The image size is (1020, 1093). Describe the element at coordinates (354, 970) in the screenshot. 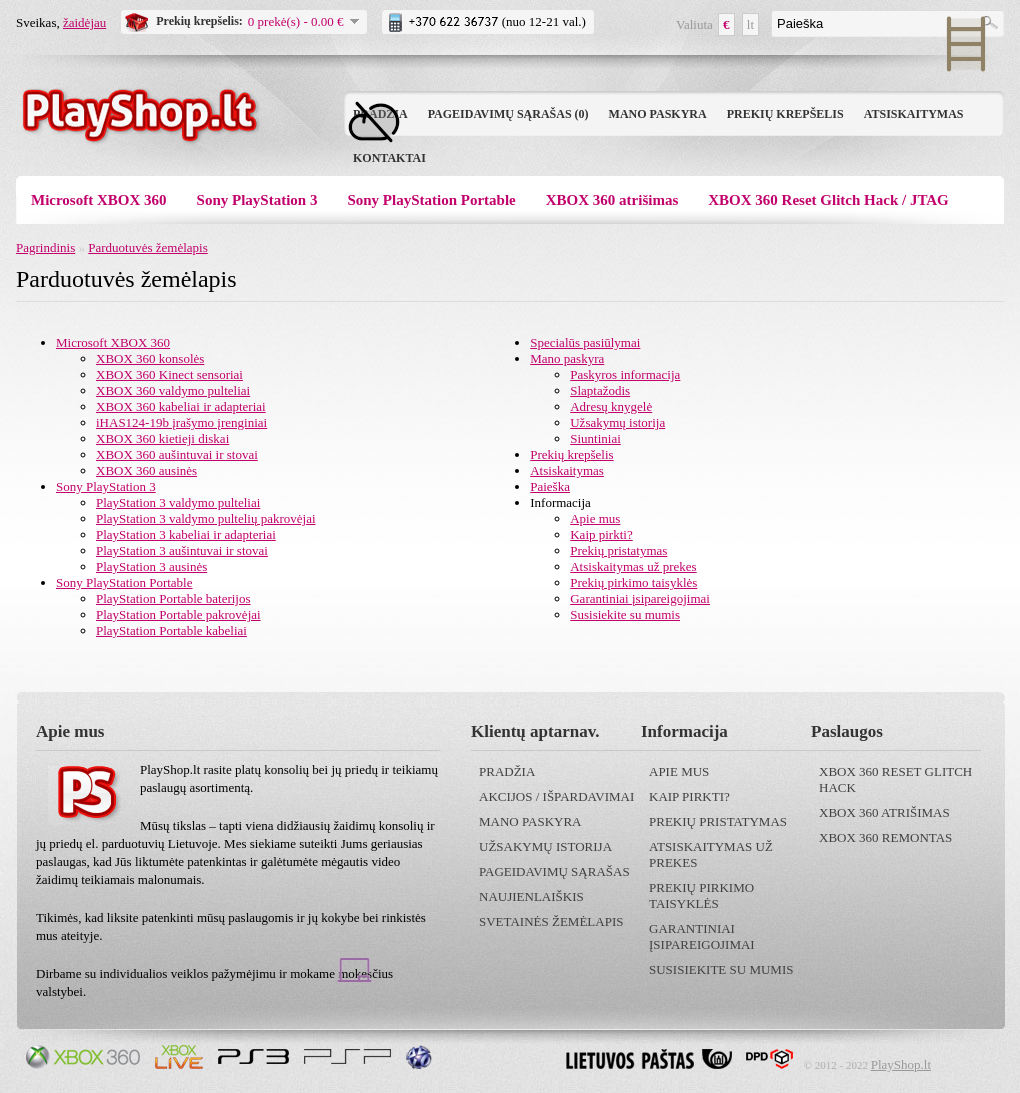

I see `access whiteboard or presentation mode` at that location.